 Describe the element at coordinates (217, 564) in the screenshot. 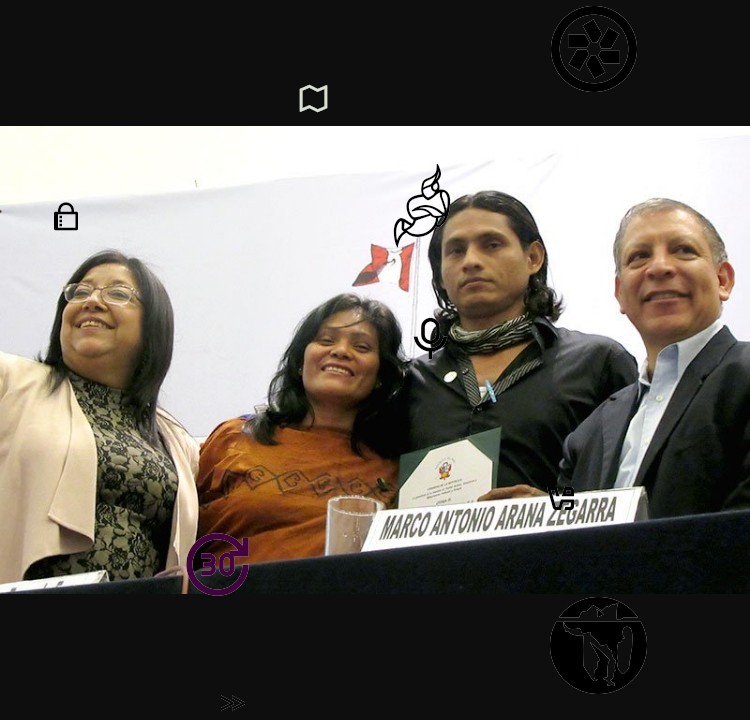

I see `skip forward 30 seconds` at that location.